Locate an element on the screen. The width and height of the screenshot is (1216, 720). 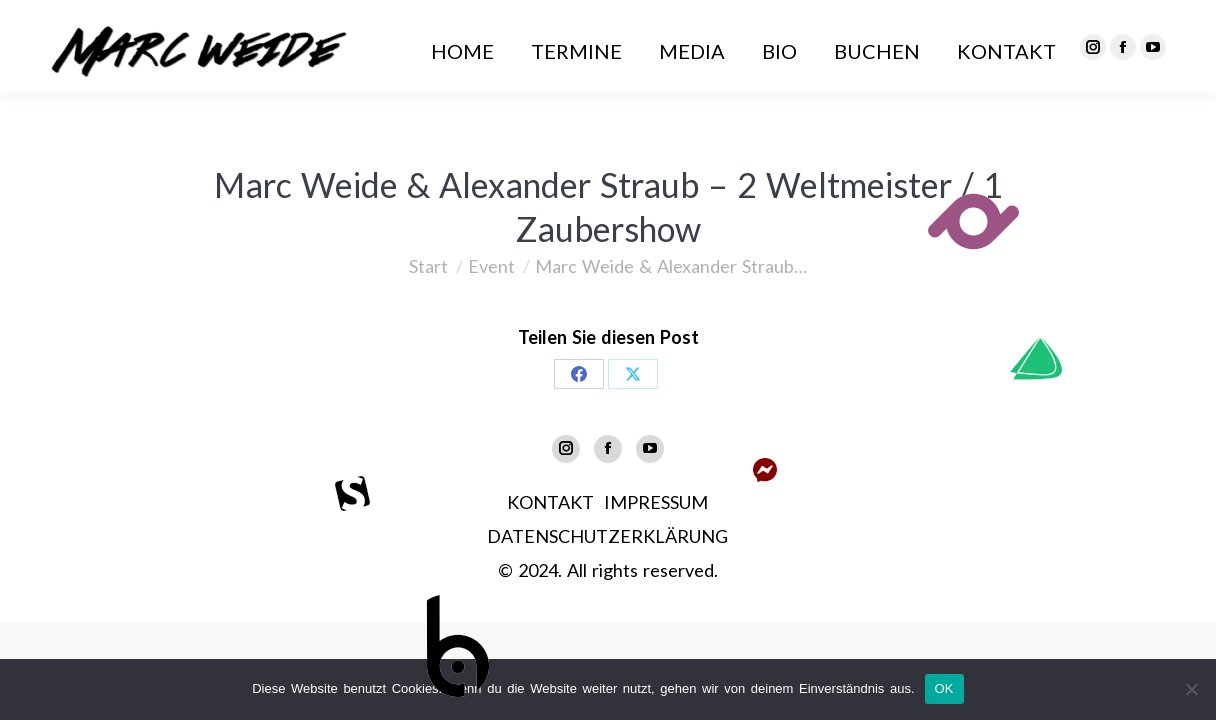
botble cms logo is located at coordinates (458, 646).